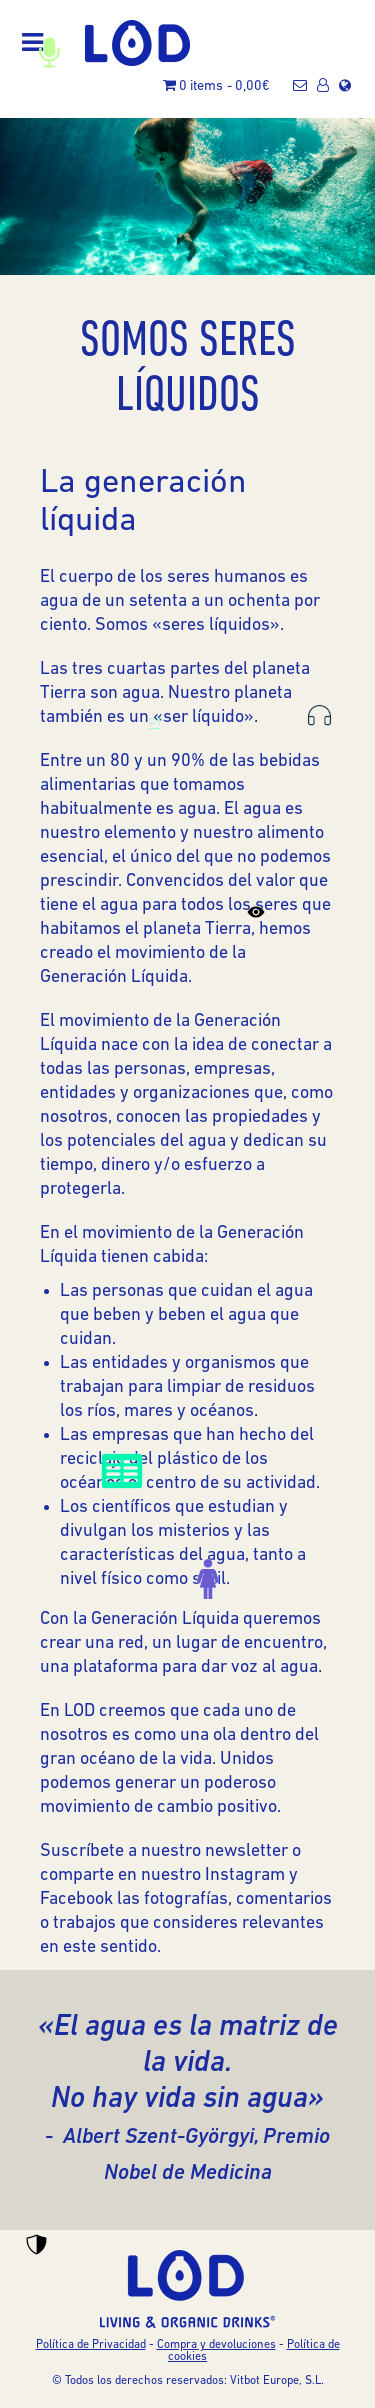 The height and width of the screenshot is (2408, 375). I want to click on switch to multi-column text layout, so click(122, 1471).